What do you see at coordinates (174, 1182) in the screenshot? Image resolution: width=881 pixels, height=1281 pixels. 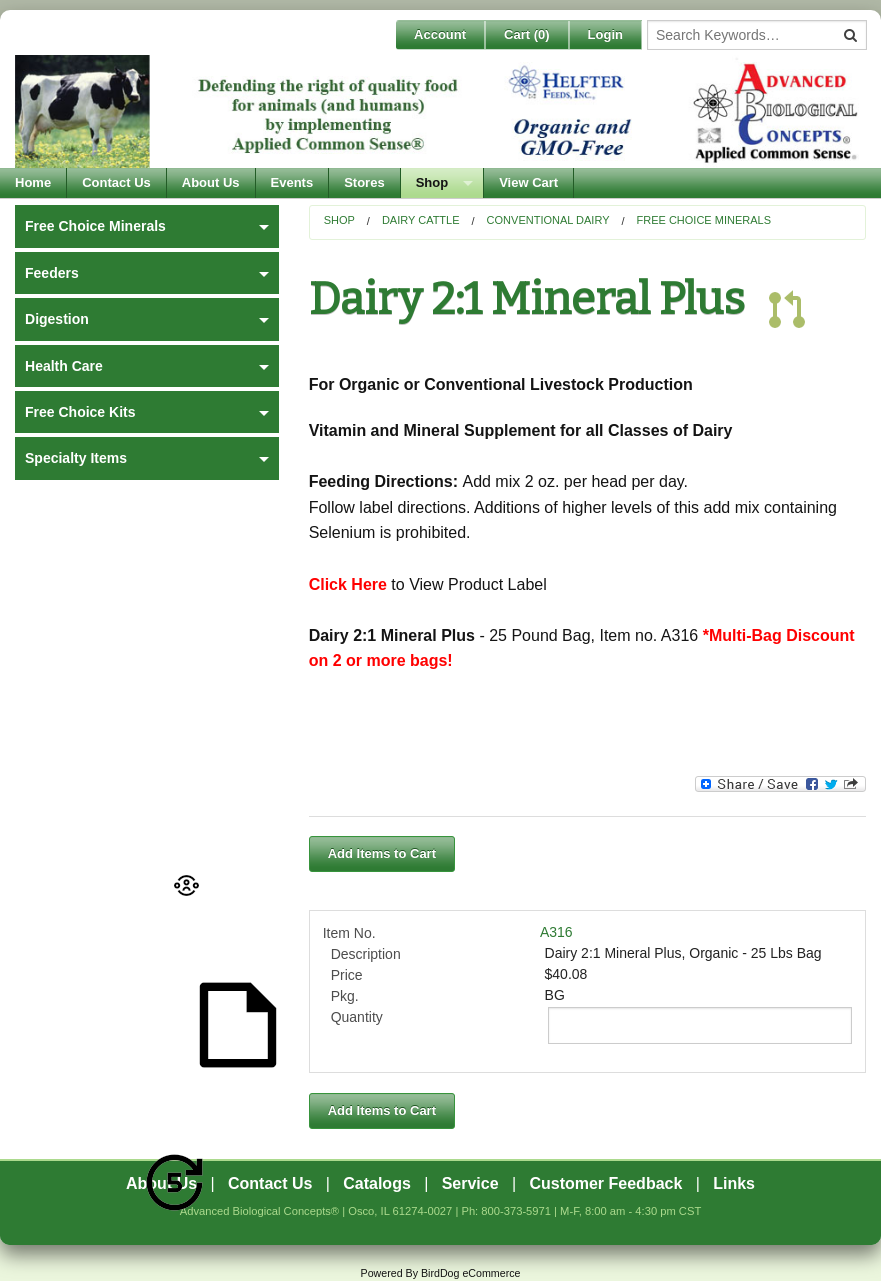 I see `skip forward 5 seconds in media playback` at bounding box center [174, 1182].